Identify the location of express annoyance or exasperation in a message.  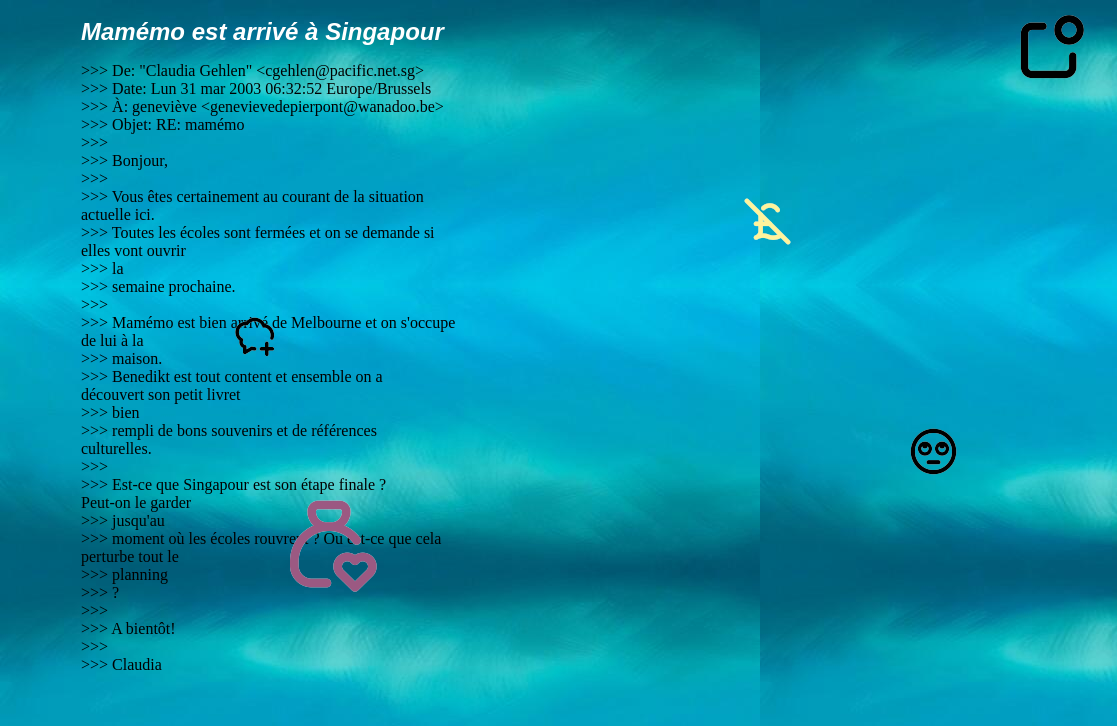
(933, 451).